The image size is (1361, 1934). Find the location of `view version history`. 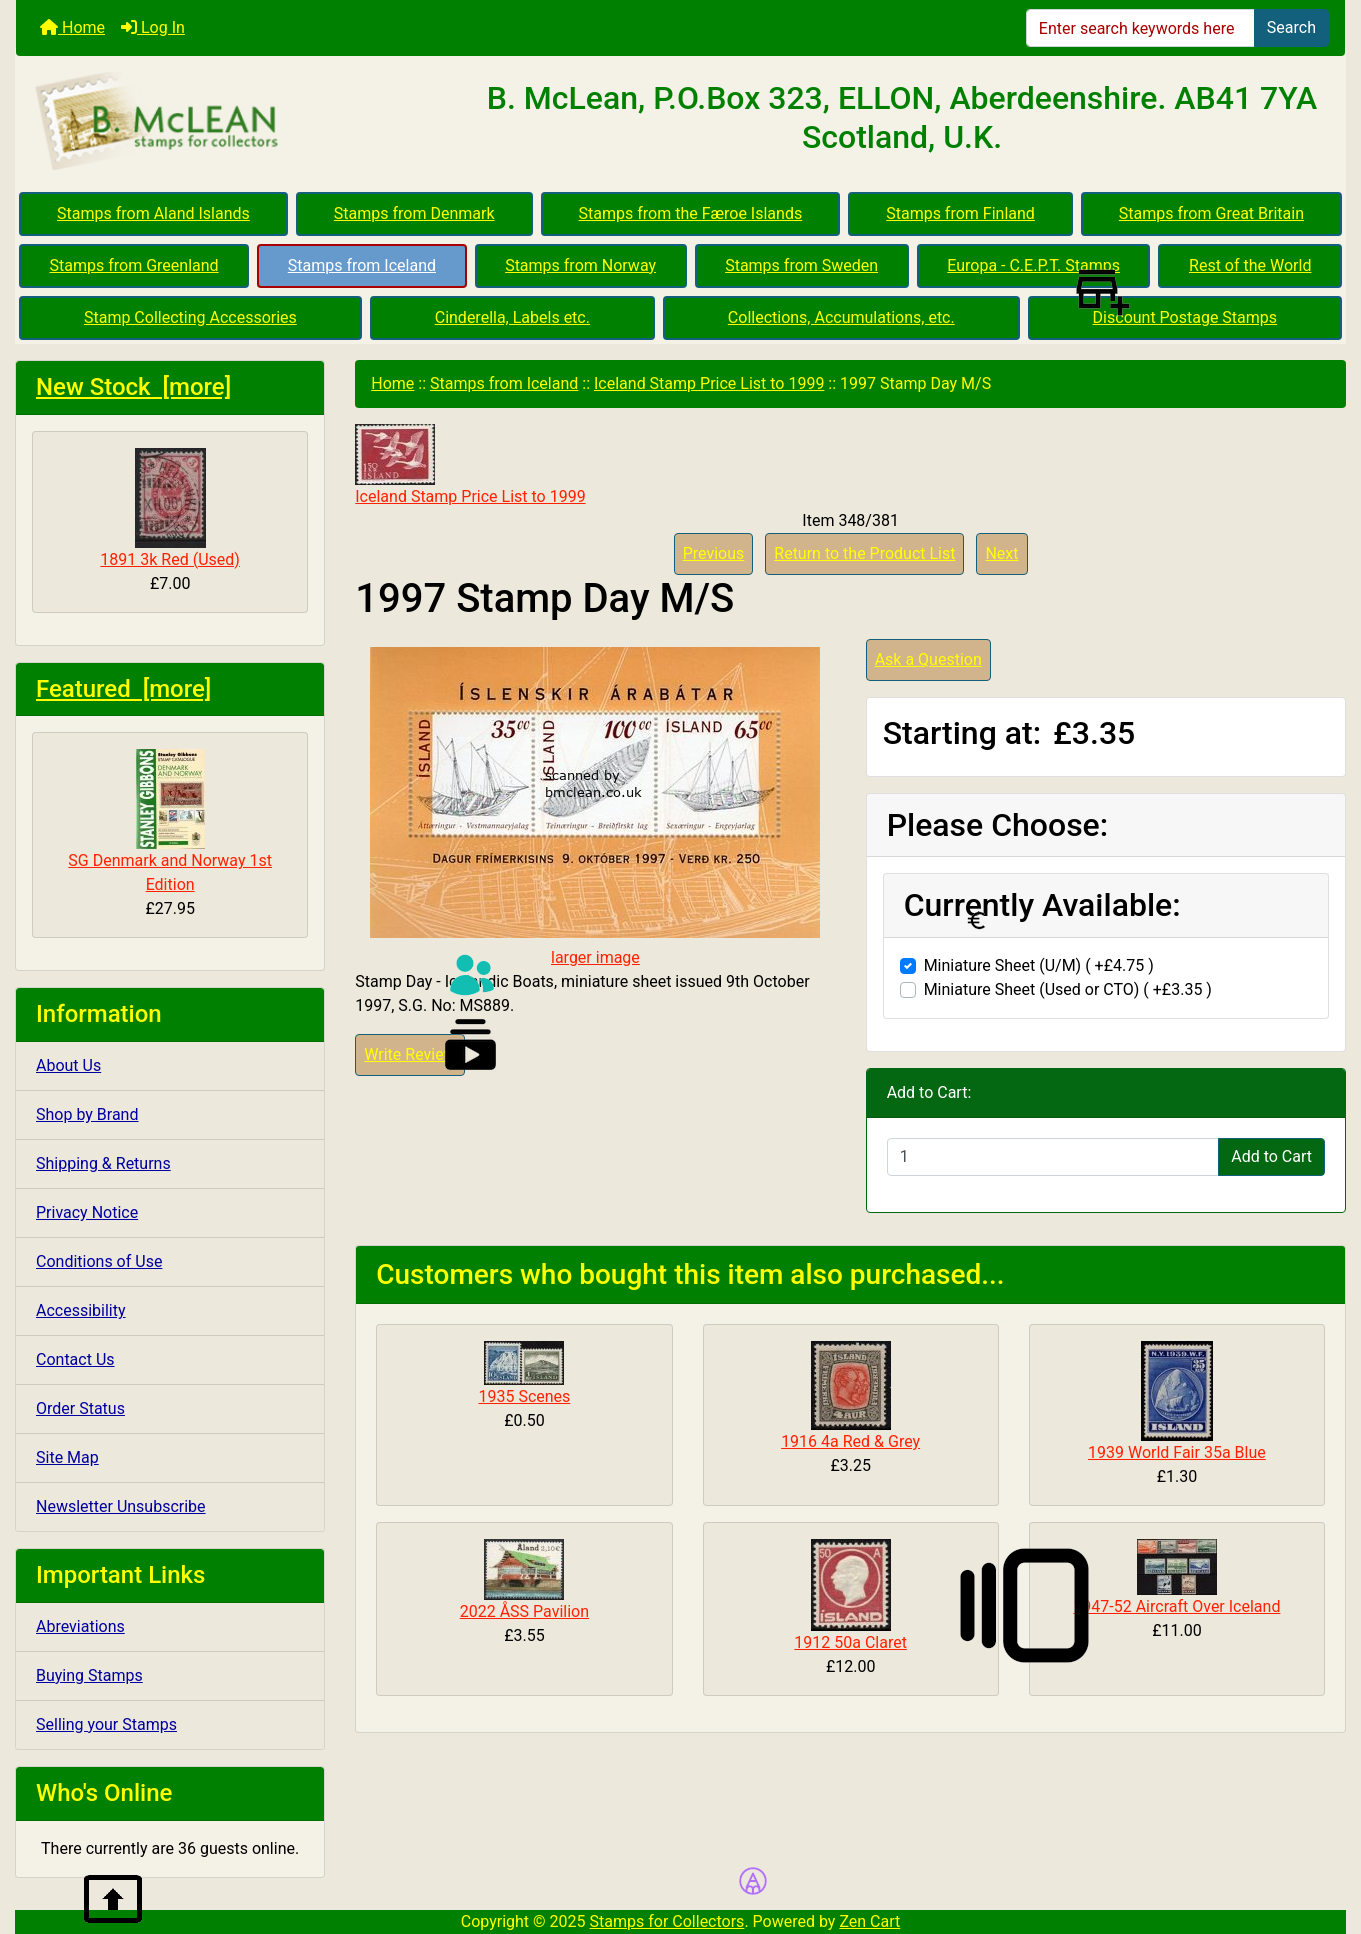

view version history is located at coordinates (1024, 1605).